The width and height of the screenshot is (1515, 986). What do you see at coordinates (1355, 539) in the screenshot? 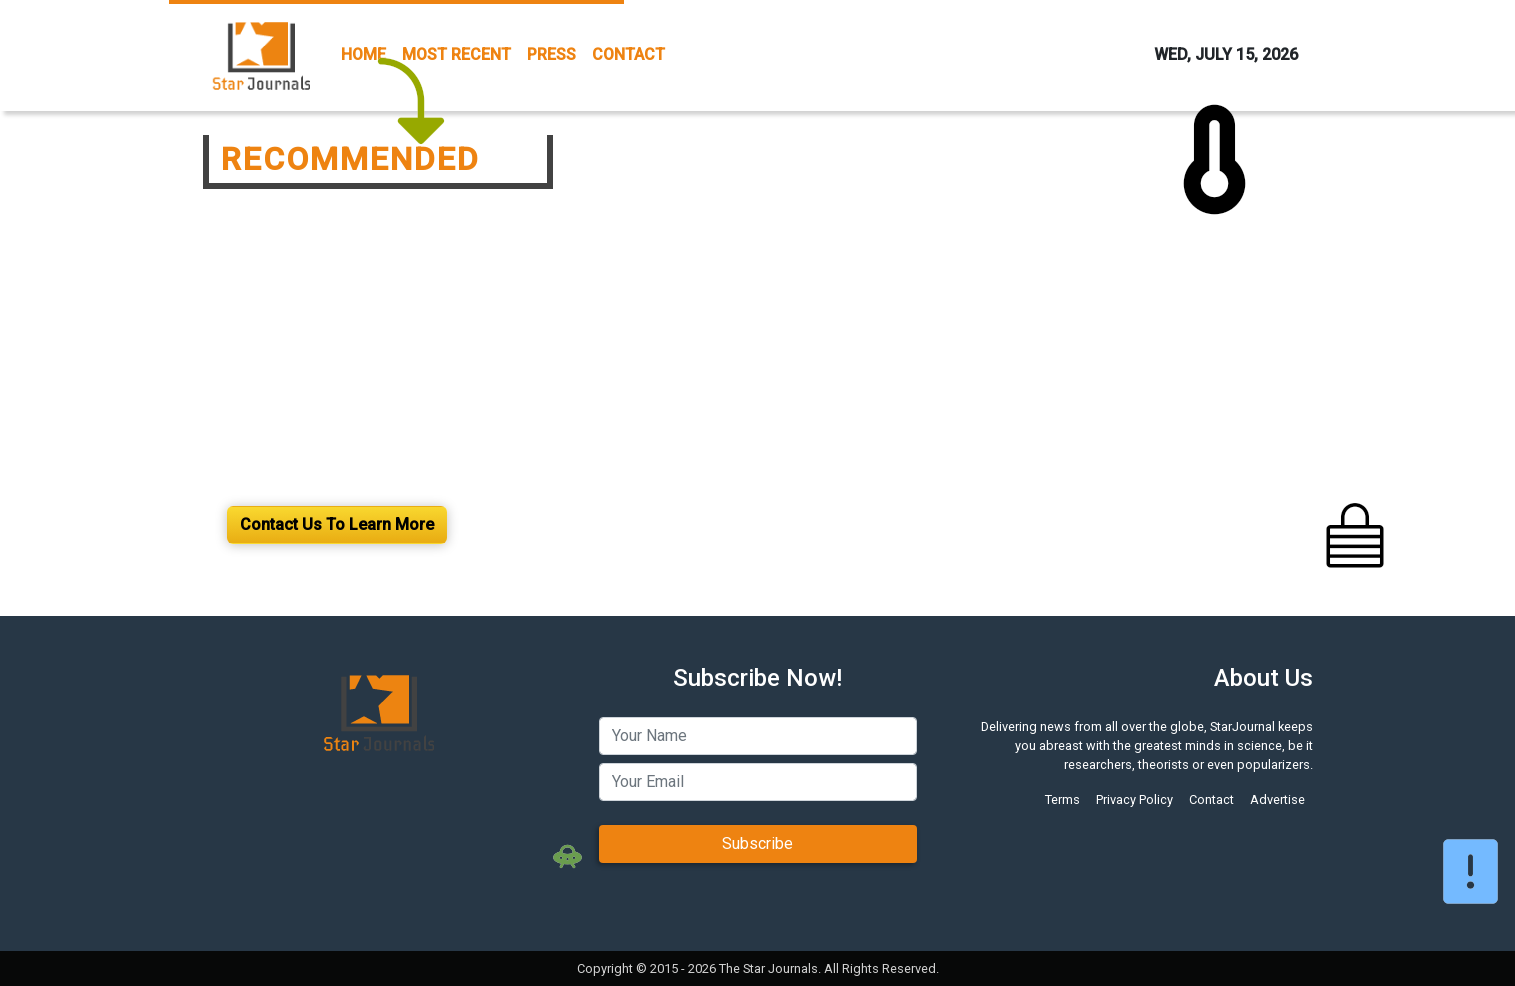
I see `indicates a secure or encrypted connection` at bounding box center [1355, 539].